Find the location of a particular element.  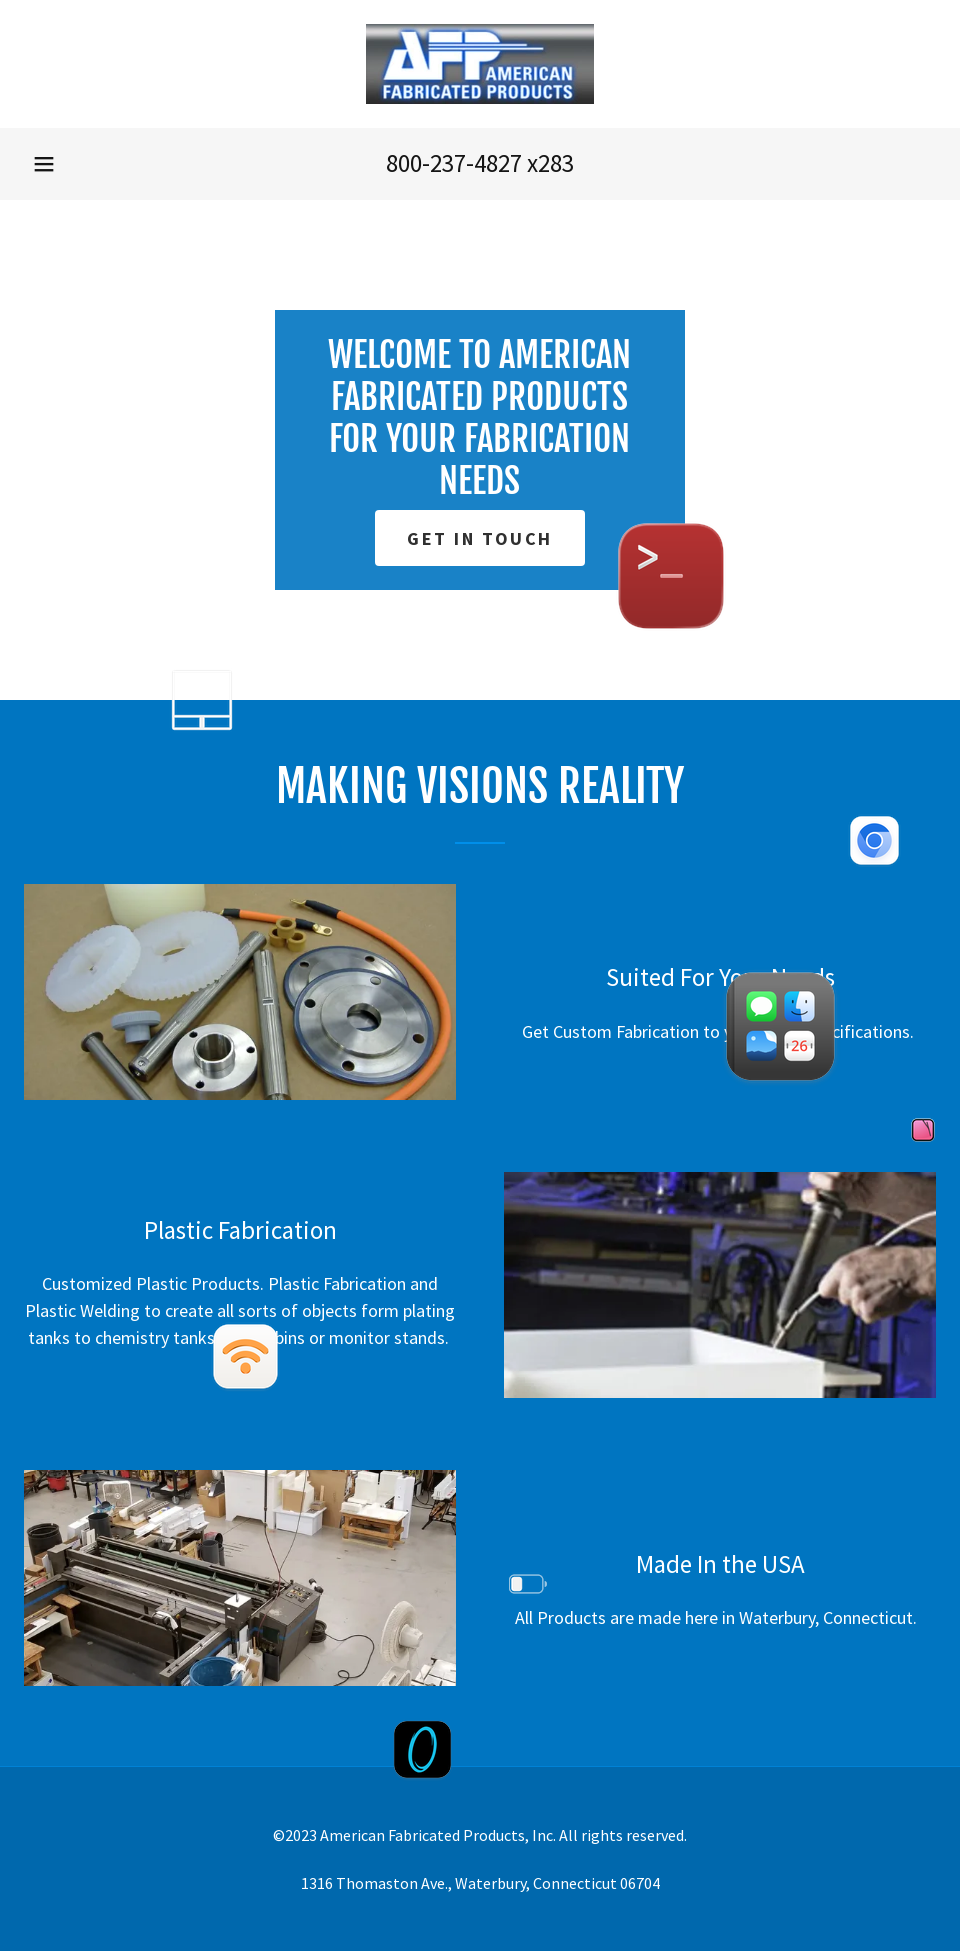

indicates battery level at 30% is located at coordinates (528, 1584).